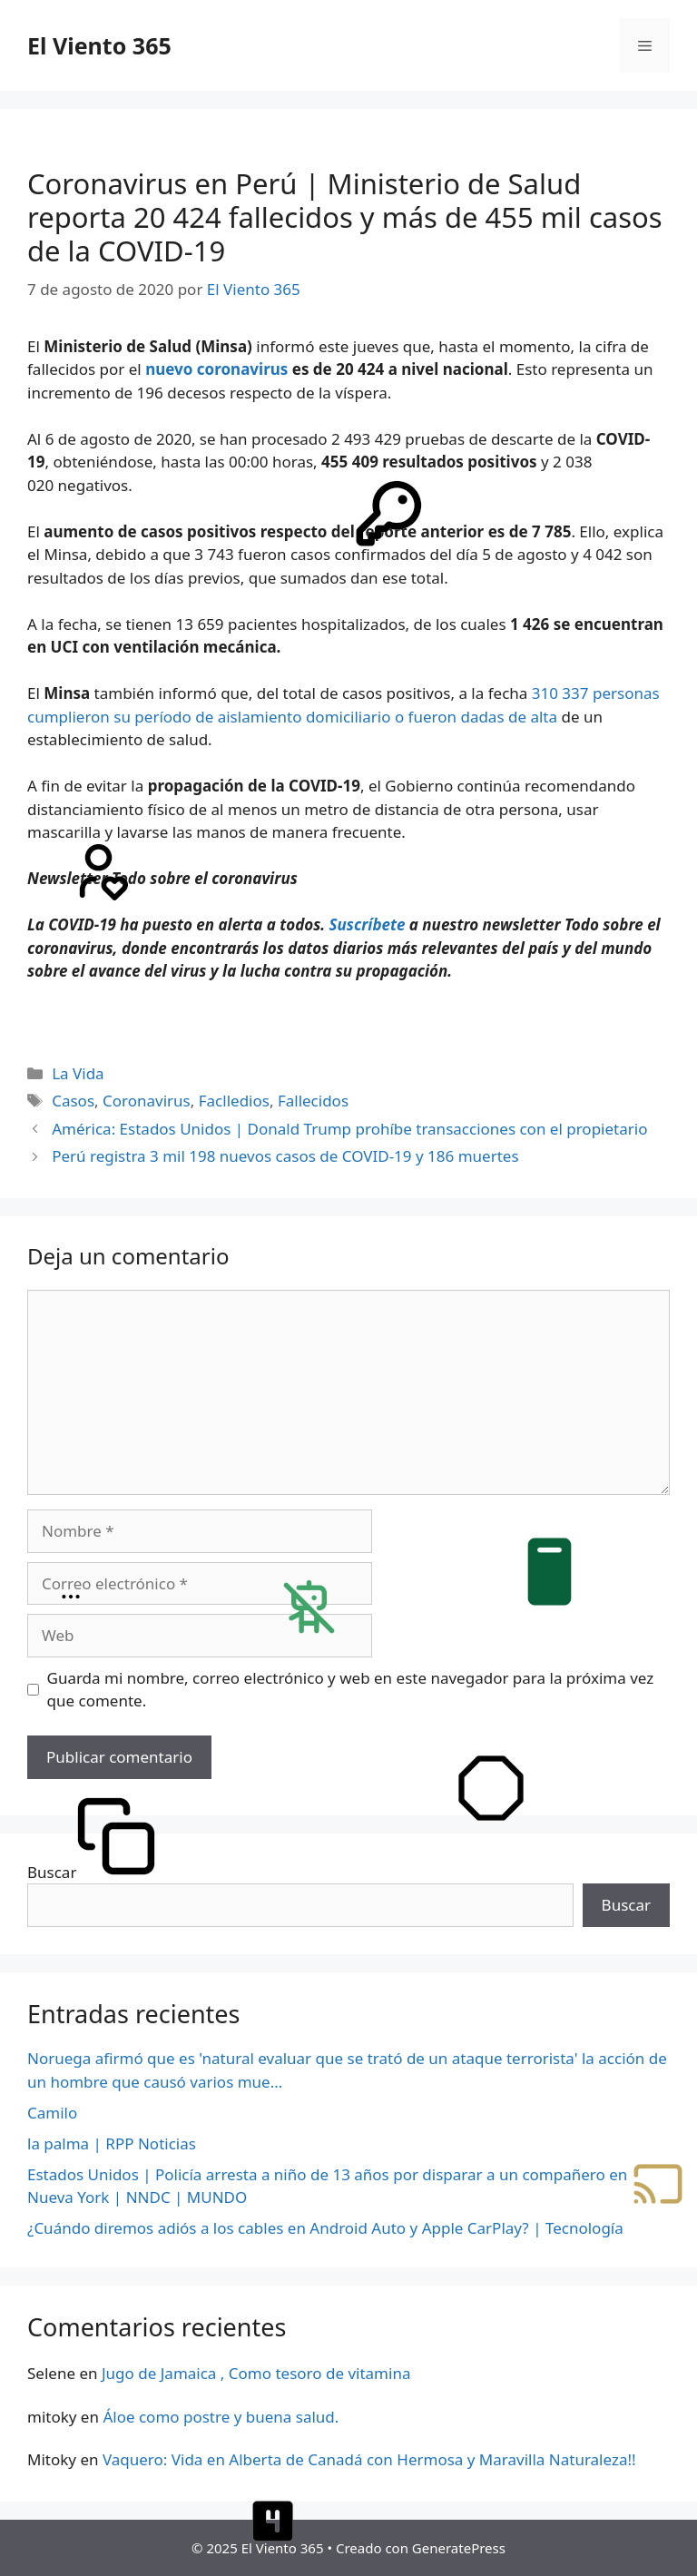  What do you see at coordinates (98, 870) in the screenshot?
I see `add user to favorites` at bounding box center [98, 870].